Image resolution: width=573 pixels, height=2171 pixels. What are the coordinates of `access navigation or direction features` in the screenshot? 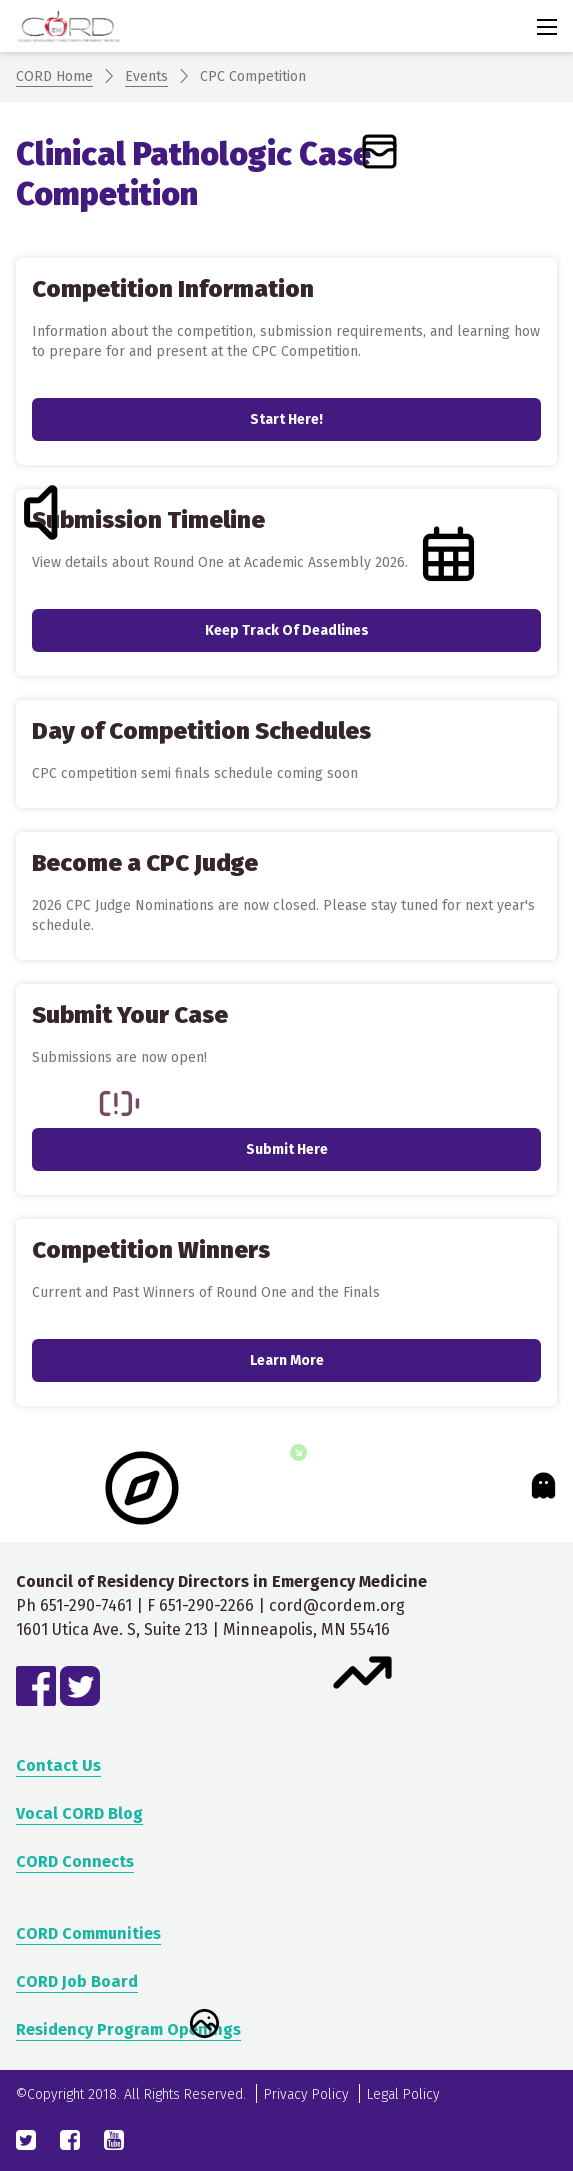 It's located at (142, 1488).